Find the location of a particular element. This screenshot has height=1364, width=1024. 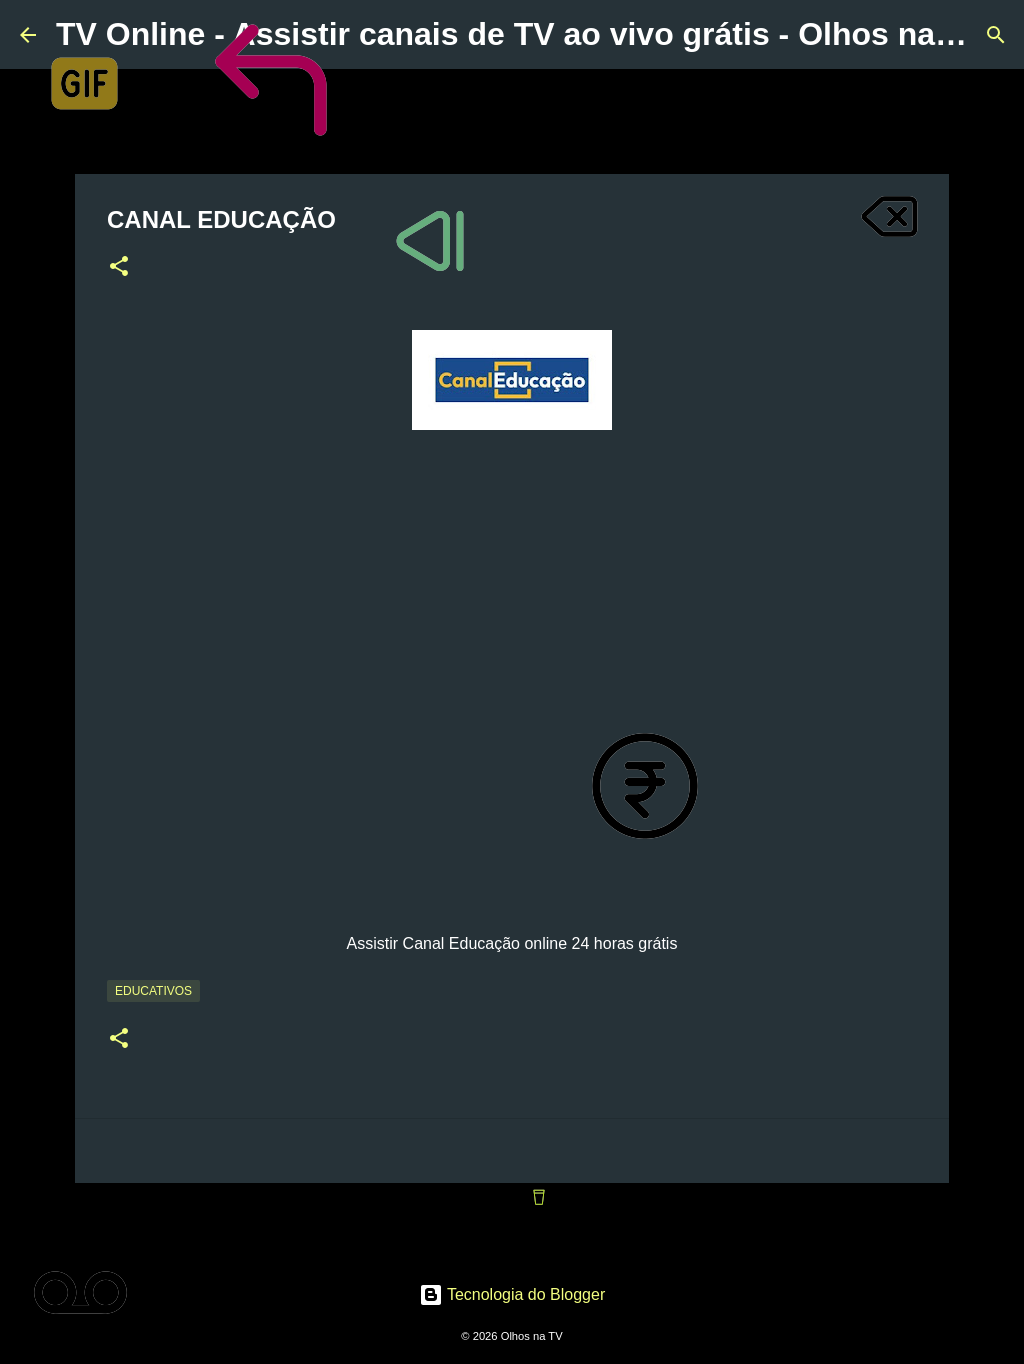

insert a GIF into your message is located at coordinates (84, 83).